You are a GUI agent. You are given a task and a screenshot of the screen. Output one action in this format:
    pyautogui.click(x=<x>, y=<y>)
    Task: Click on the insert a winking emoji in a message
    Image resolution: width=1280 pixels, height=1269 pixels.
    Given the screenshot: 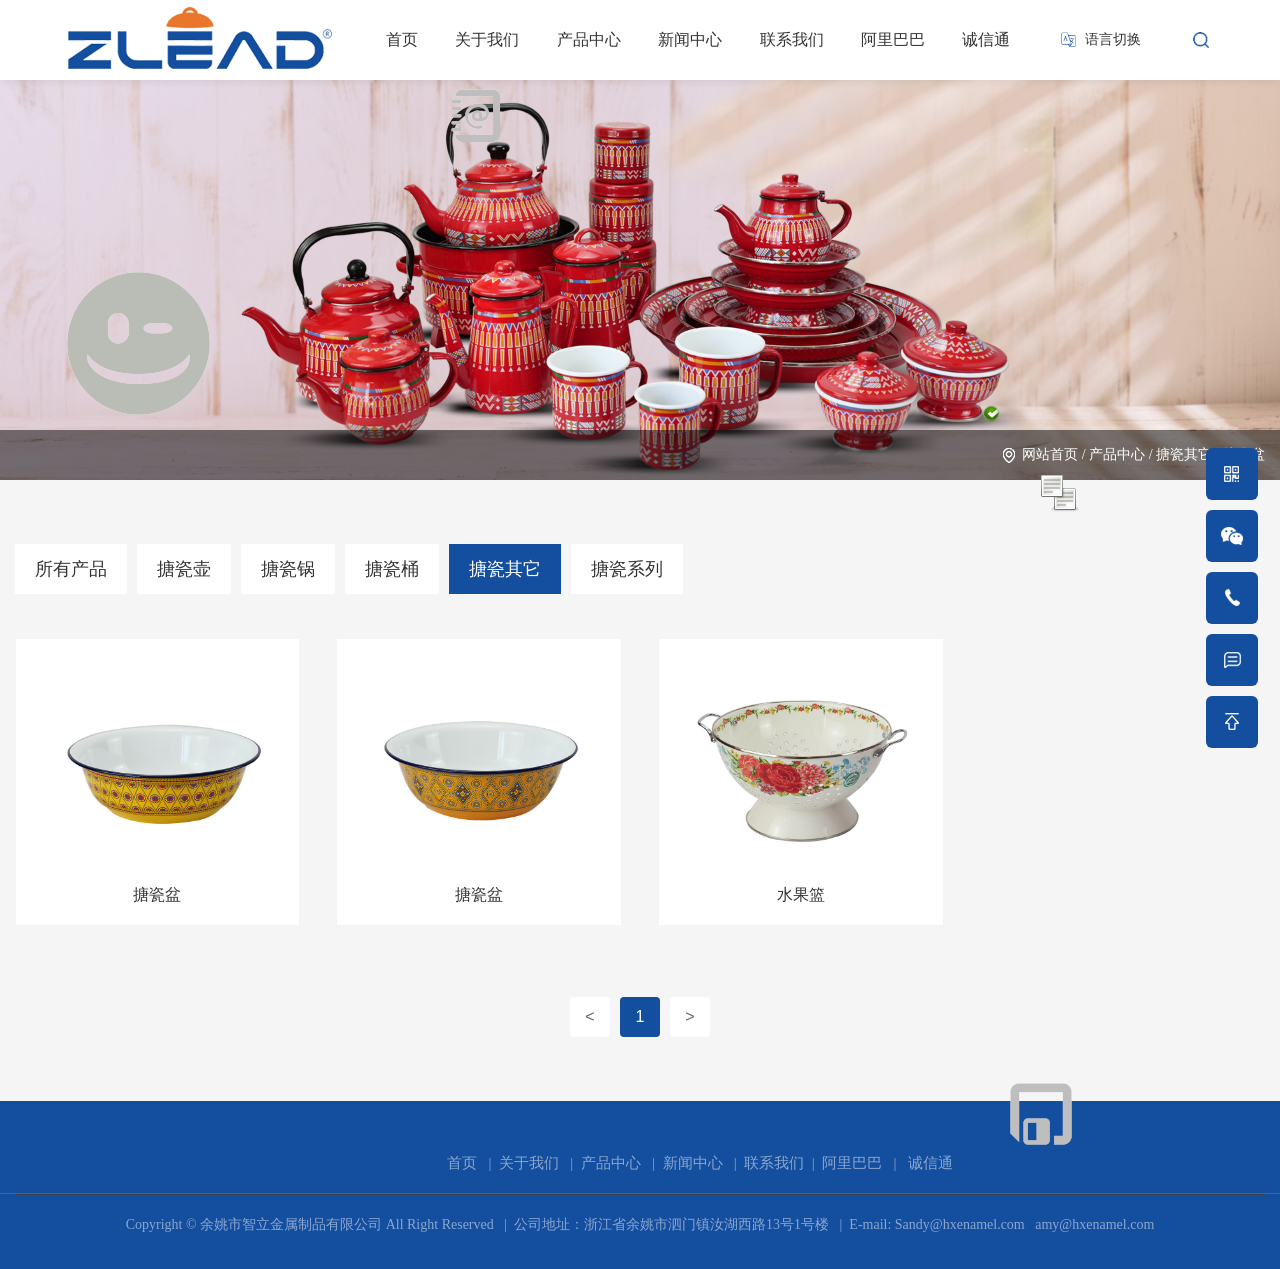 What is the action you would take?
    pyautogui.click(x=138, y=343)
    